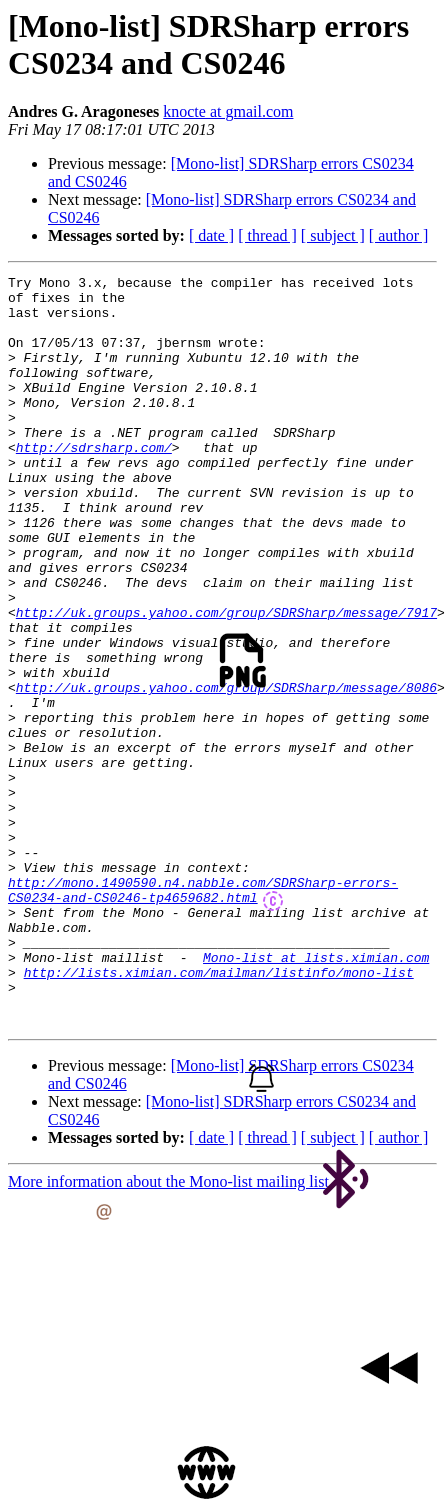 The height and width of the screenshot is (1512, 445). I want to click on mention a user in chat, so click(104, 1212).